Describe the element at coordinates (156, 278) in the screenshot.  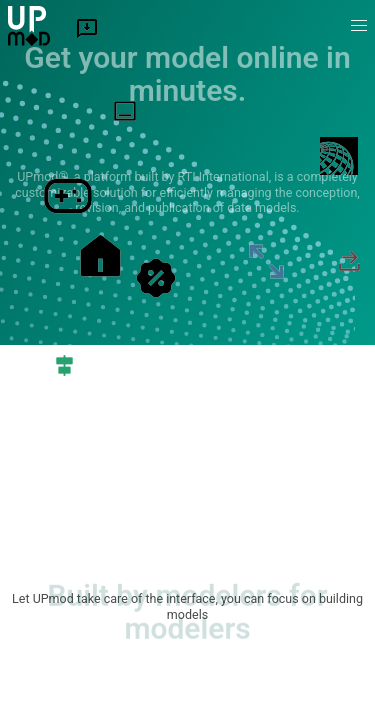
I see `view available discounts or promotions` at that location.